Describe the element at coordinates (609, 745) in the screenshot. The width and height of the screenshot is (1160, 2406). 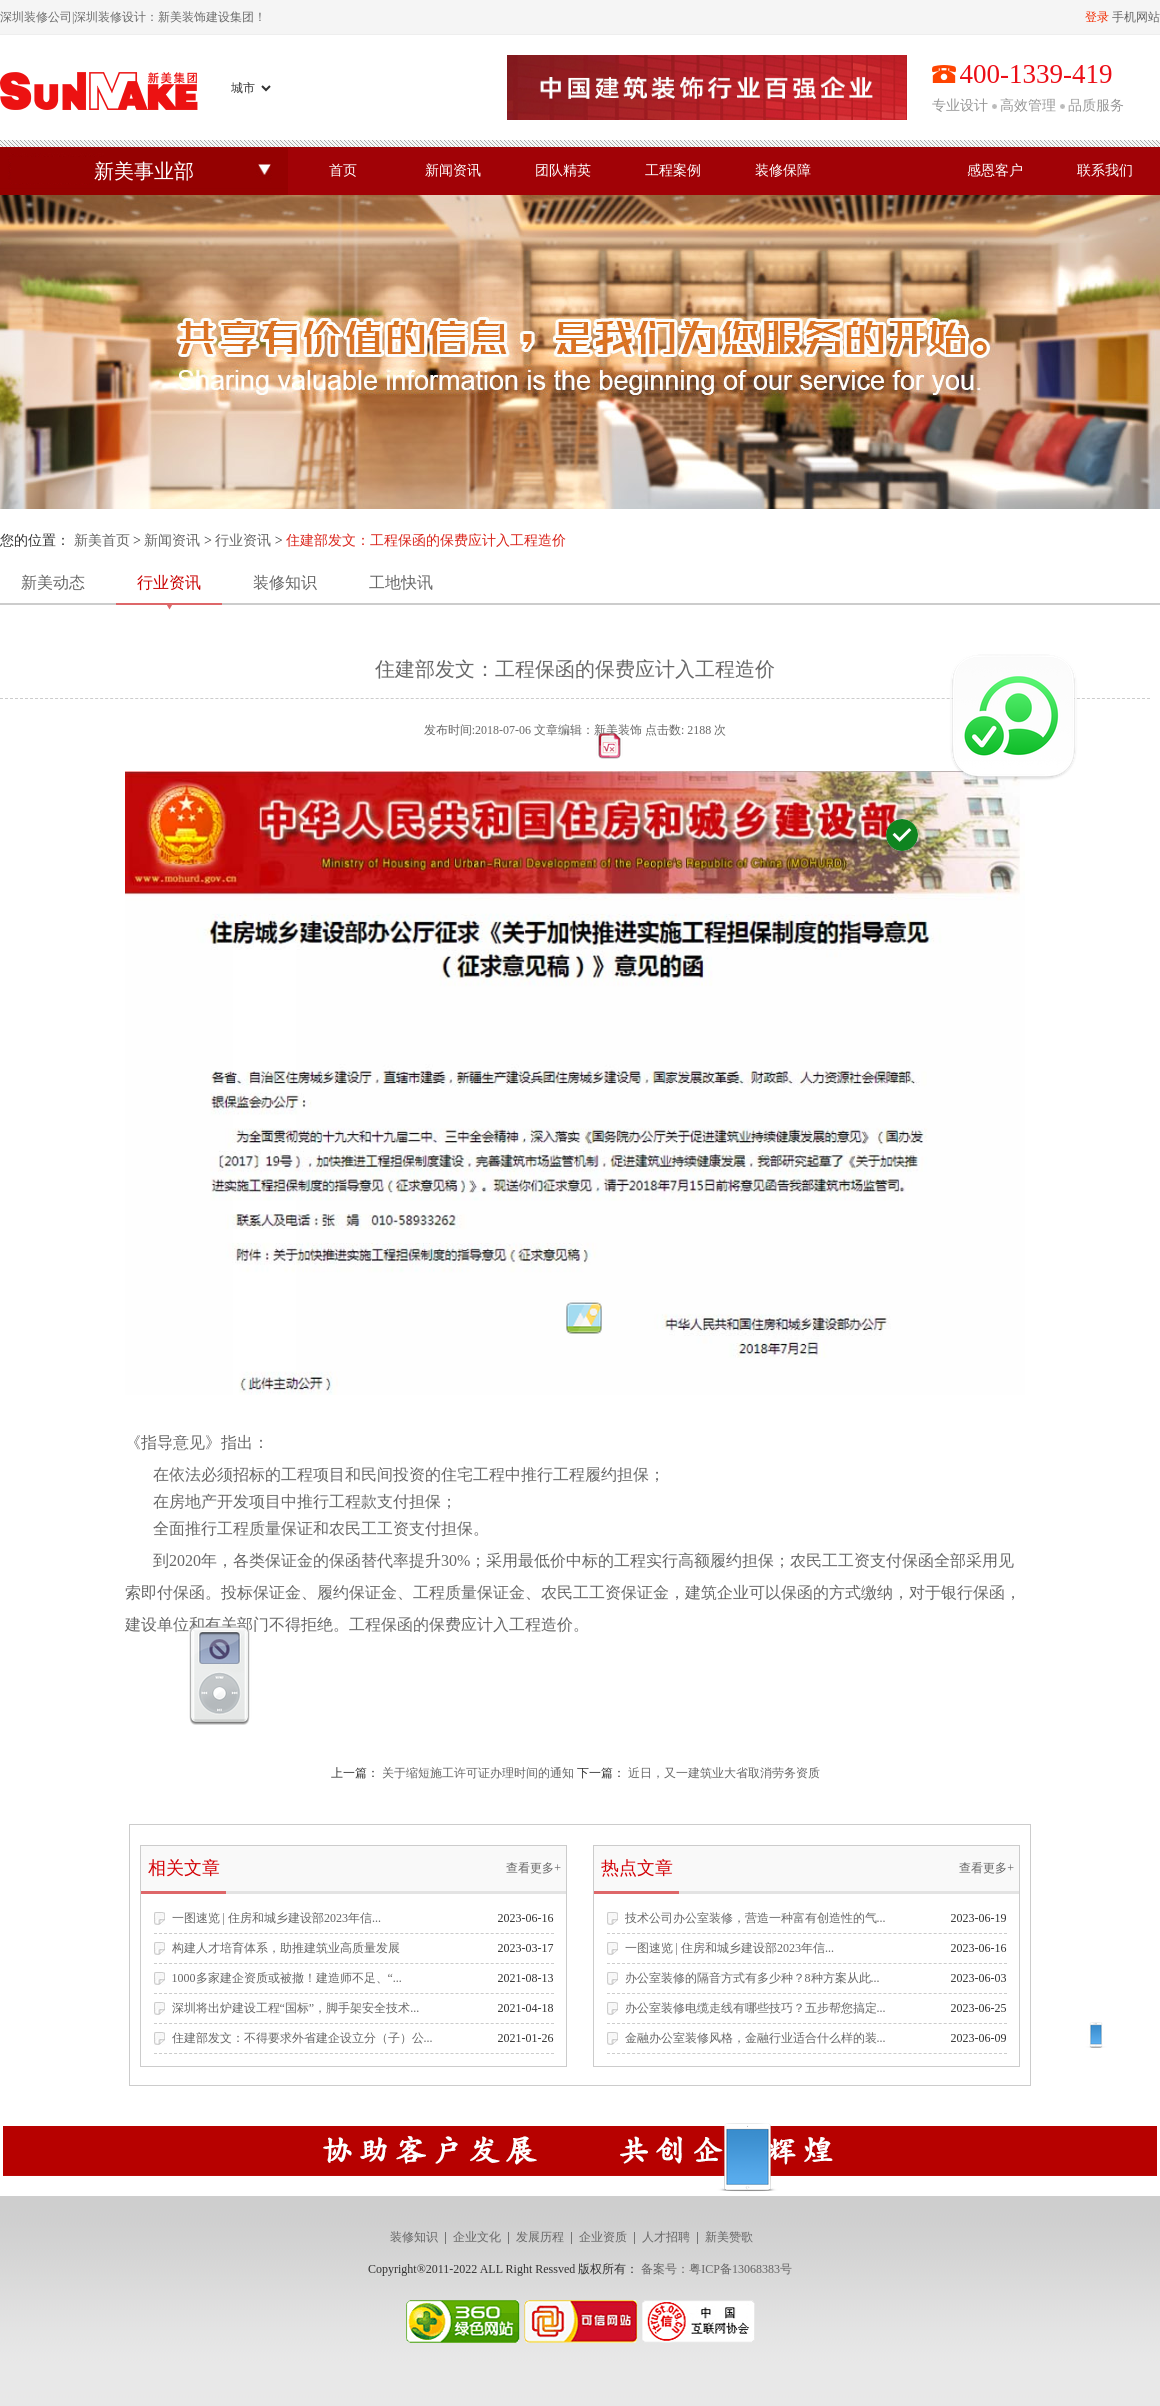
I see `libreoffice math formula file` at that location.